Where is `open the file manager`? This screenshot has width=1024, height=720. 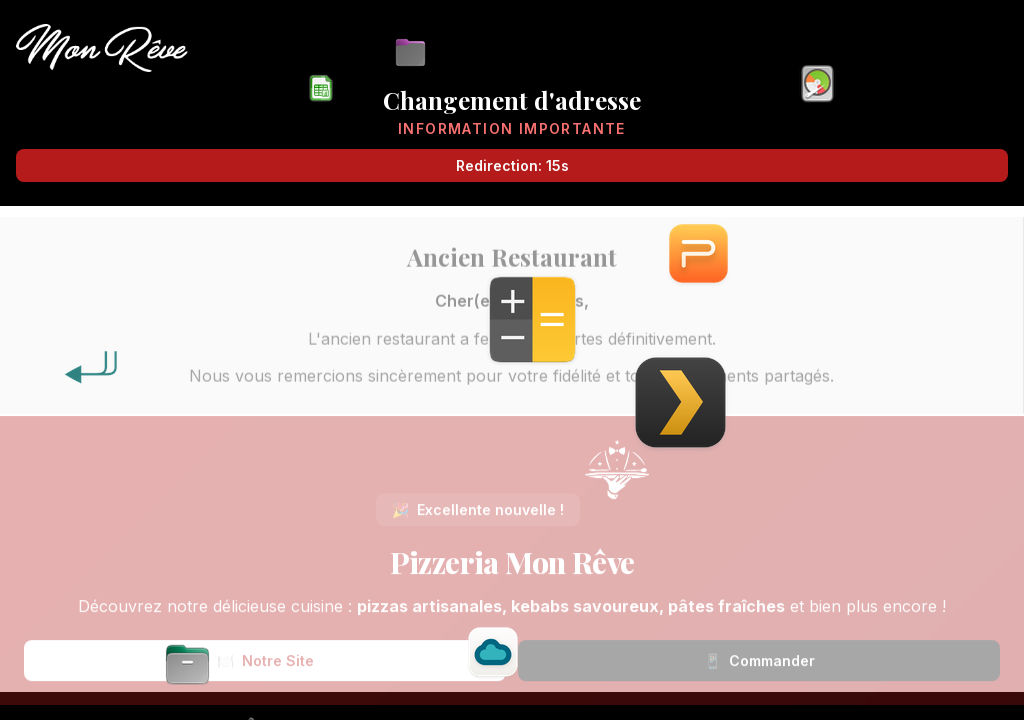
open the file manager is located at coordinates (187, 664).